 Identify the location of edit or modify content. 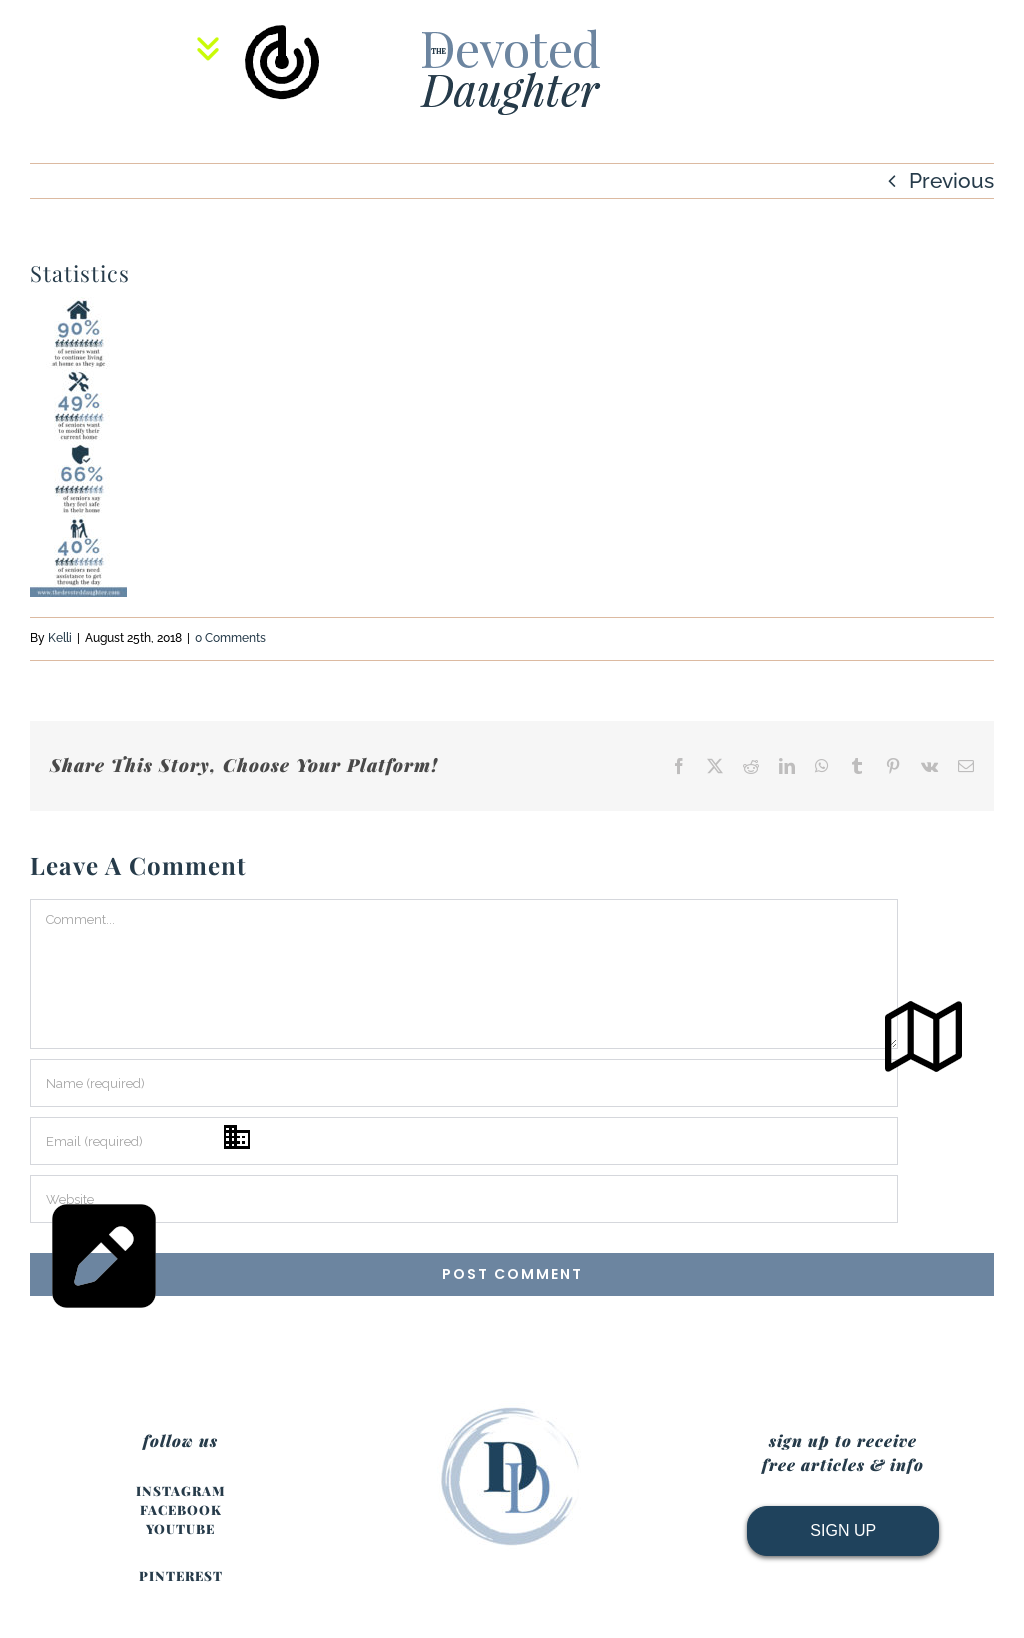
(104, 1256).